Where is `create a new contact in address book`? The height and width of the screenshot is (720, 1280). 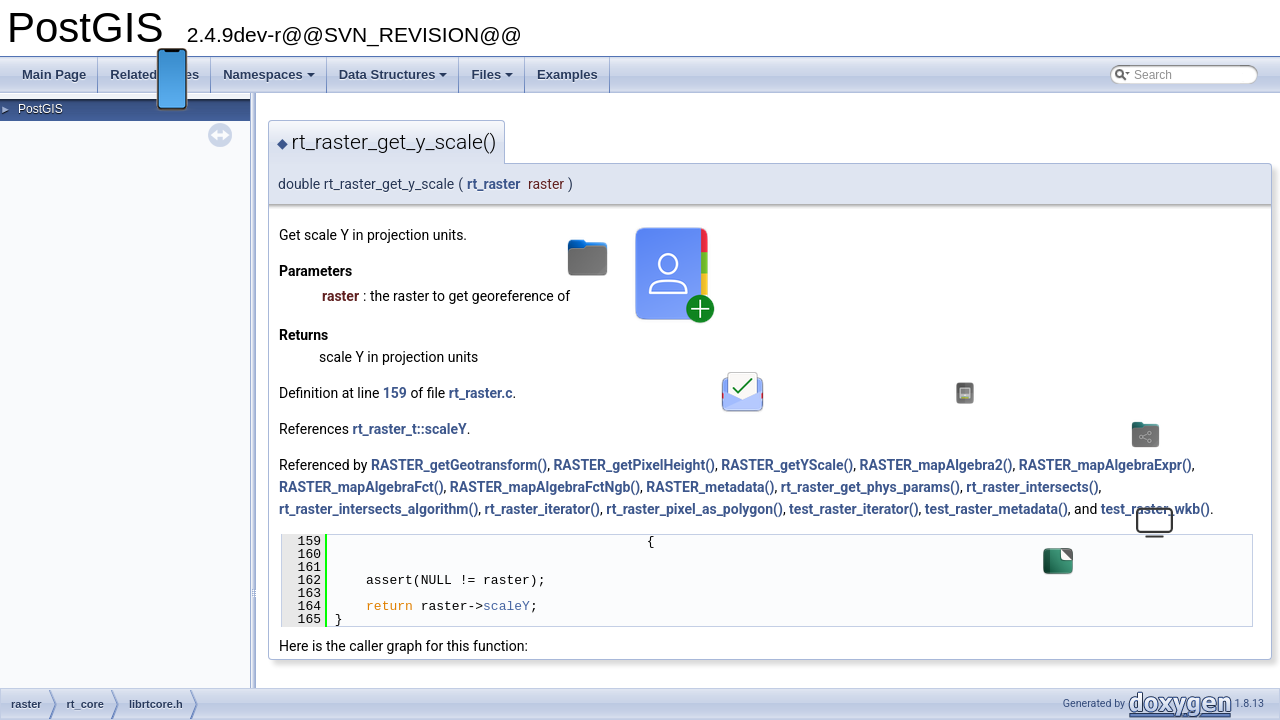
create a new contact in address book is located at coordinates (671, 273).